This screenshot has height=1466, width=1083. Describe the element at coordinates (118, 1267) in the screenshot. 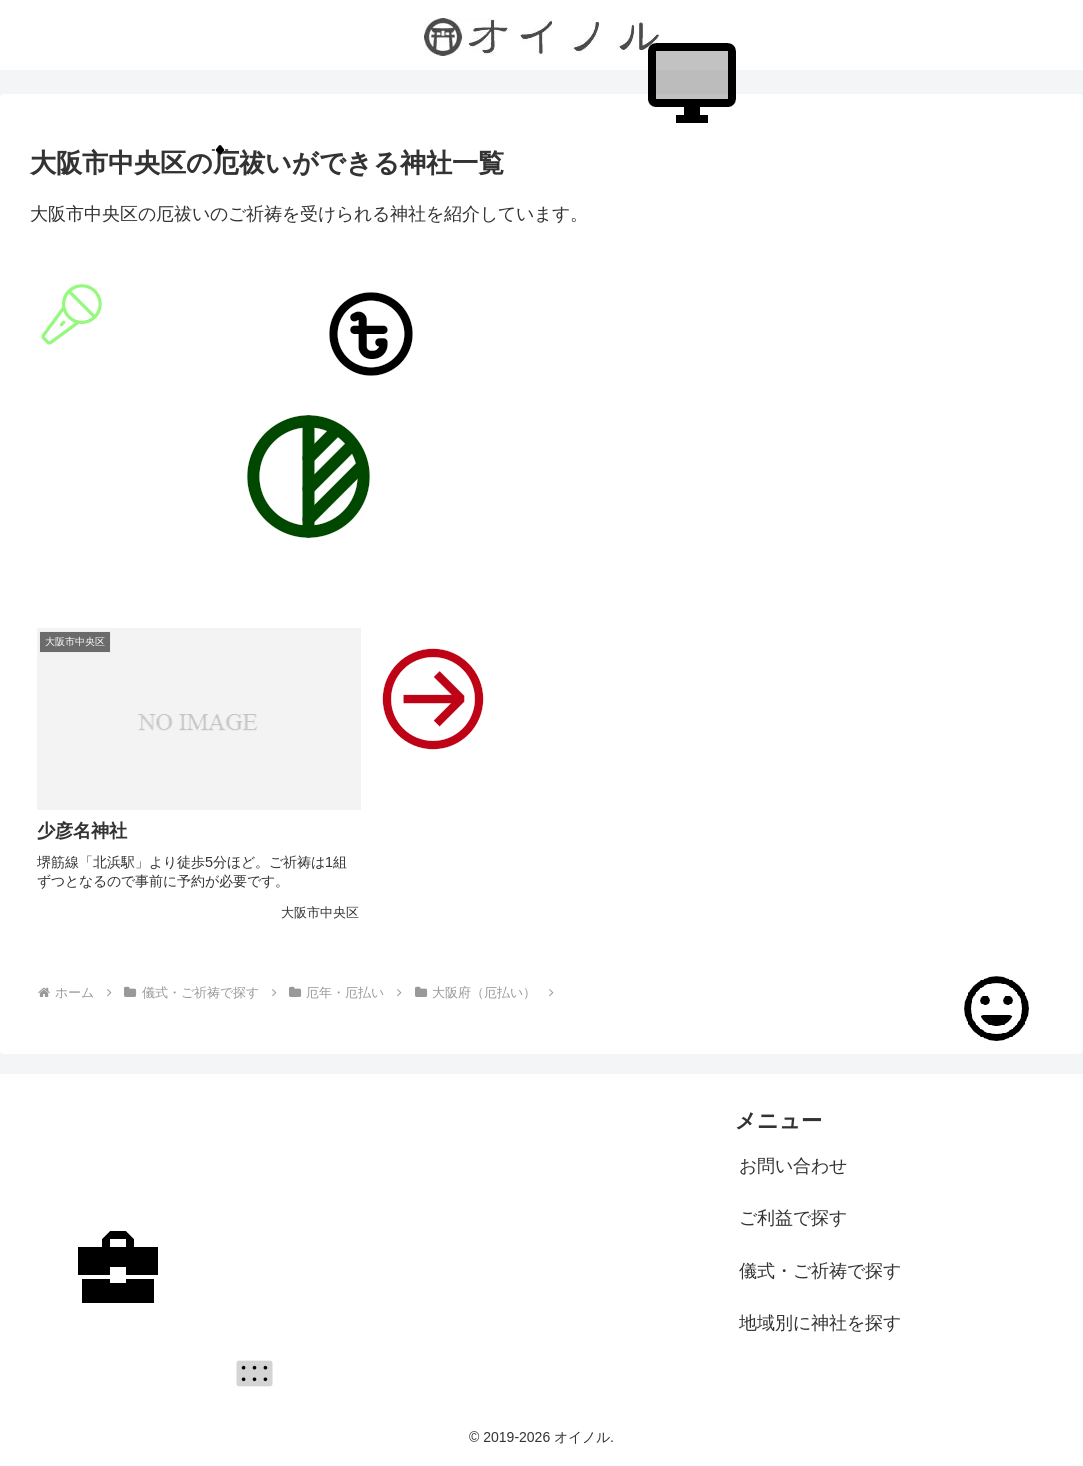

I see `access work or business tools` at that location.